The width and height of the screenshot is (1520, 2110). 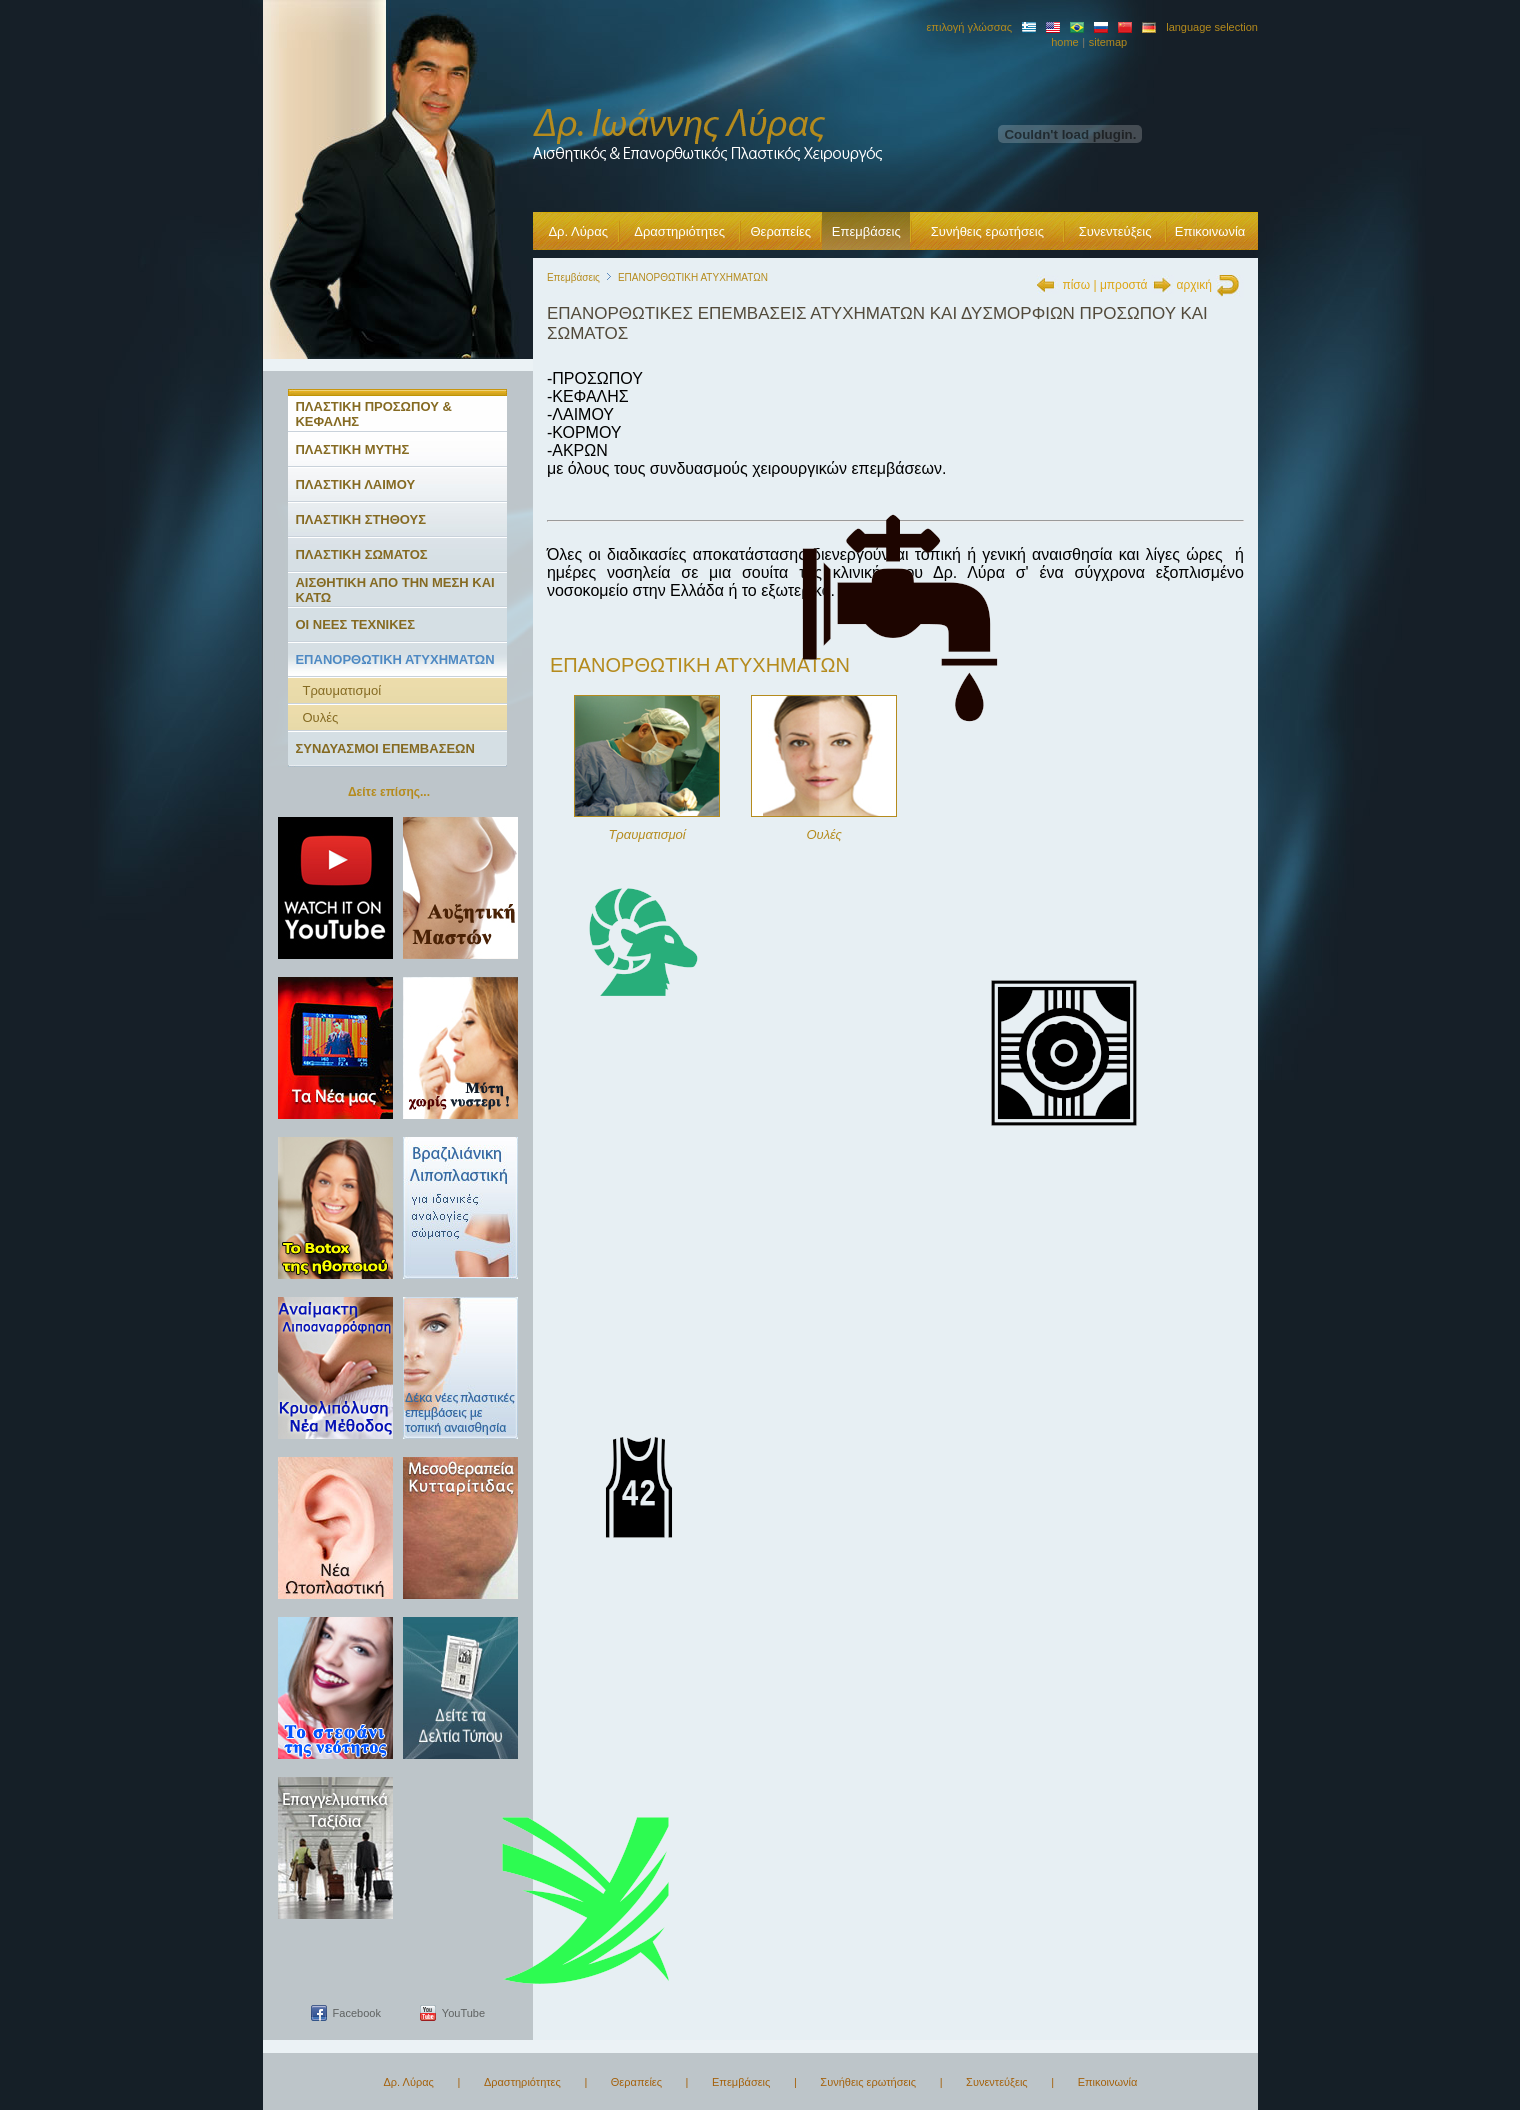 What do you see at coordinates (639, 1487) in the screenshot?
I see `view team roster or player information` at bounding box center [639, 1487].